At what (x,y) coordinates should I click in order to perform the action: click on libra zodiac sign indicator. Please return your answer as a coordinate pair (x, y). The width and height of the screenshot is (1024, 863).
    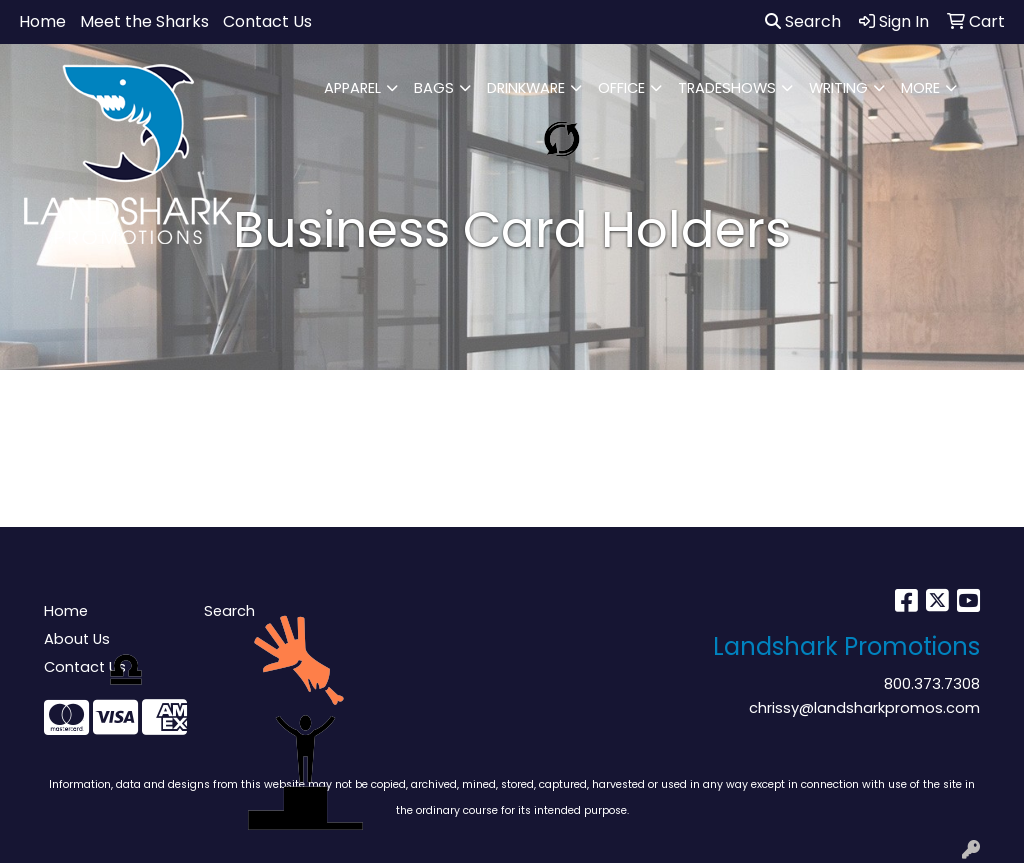
    Looking at the image, I should click on (126, 670).